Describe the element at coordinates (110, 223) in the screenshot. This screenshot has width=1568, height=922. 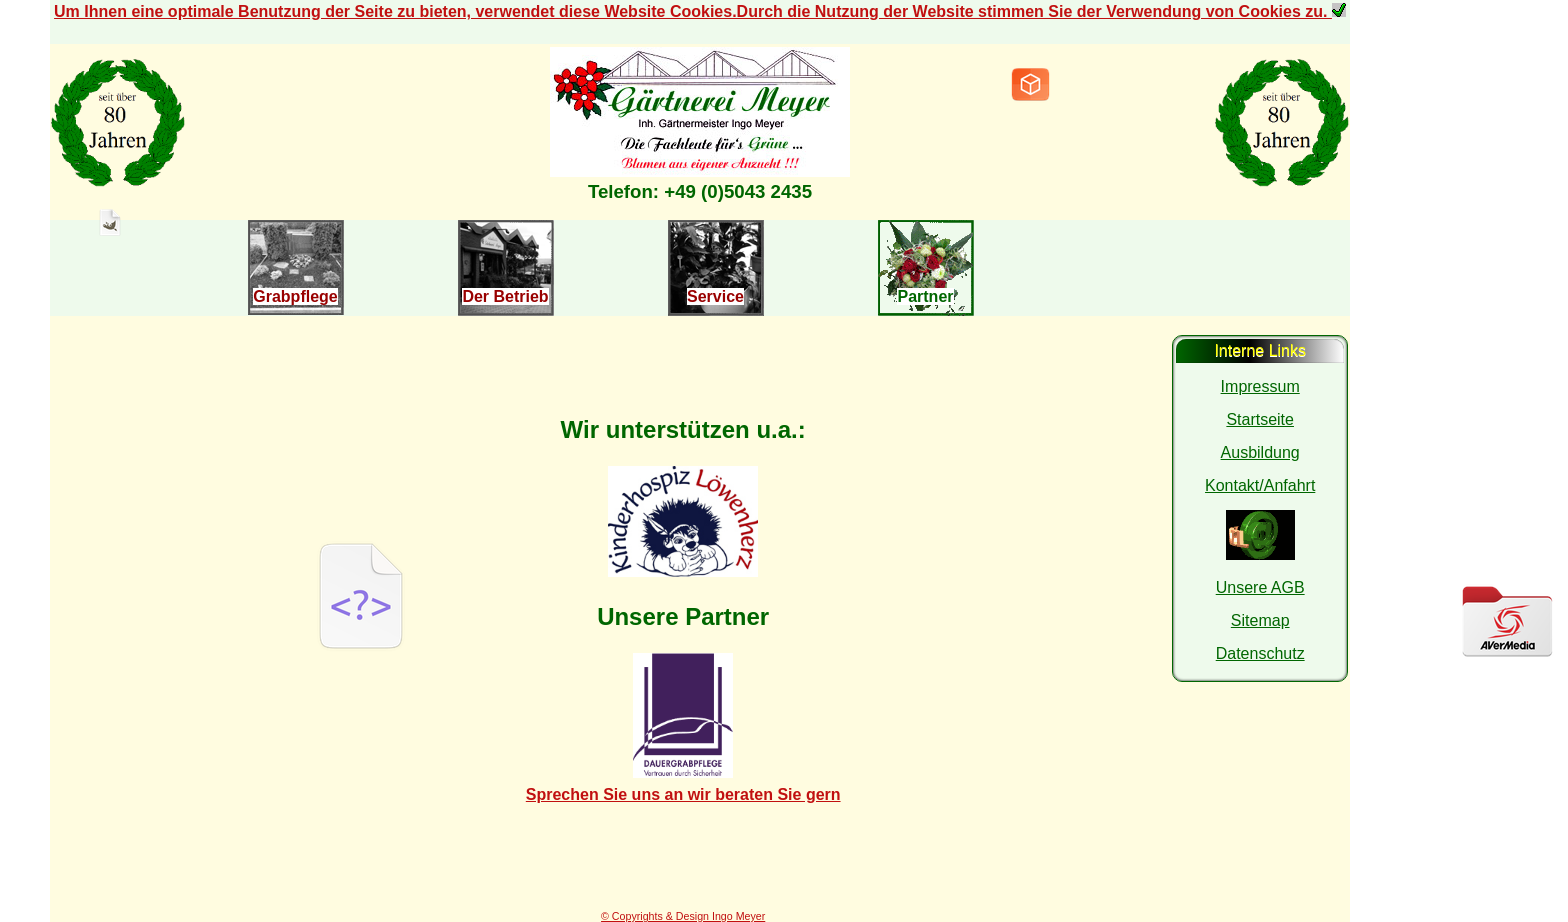
I see `open a compressed GIMP project file` at that location.